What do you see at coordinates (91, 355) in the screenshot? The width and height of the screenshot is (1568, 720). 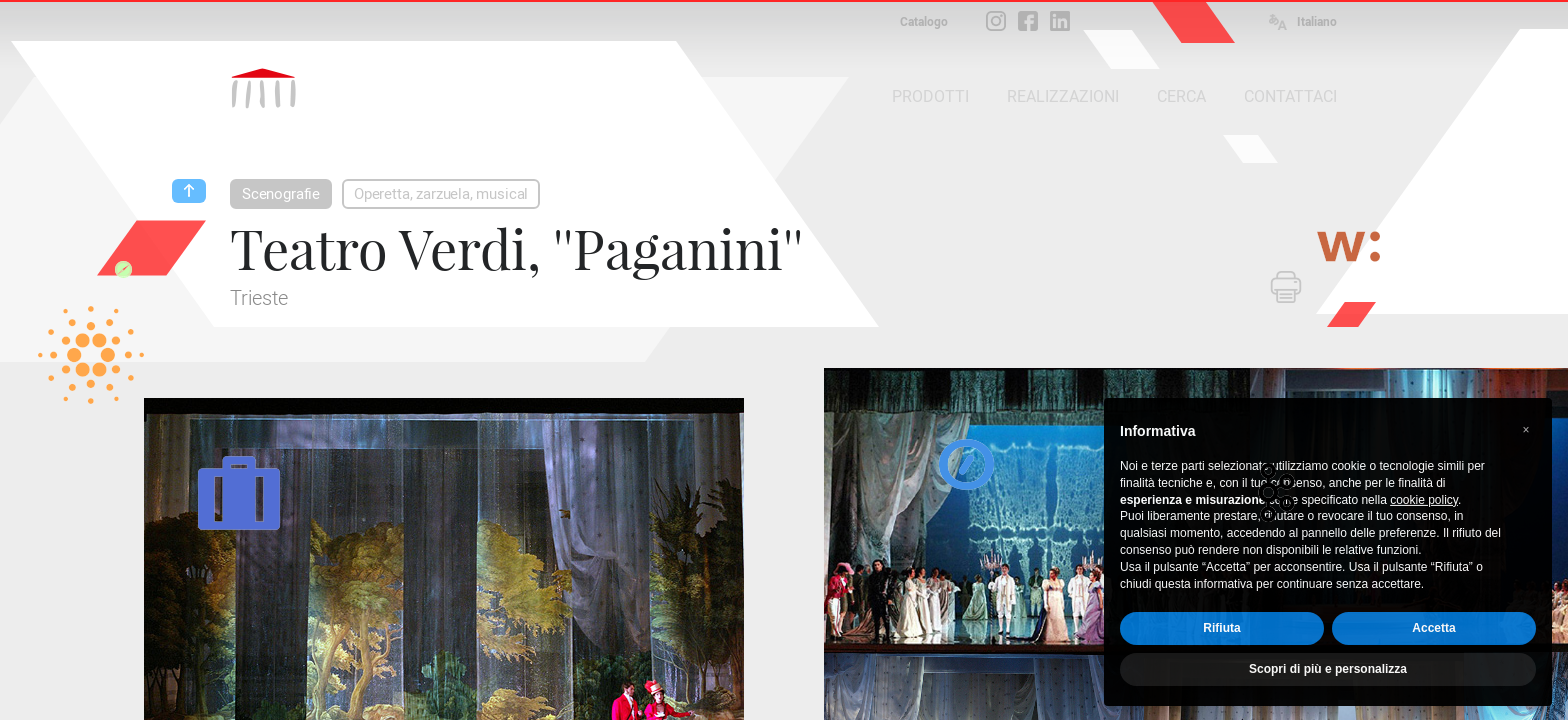 I see `cardano cryptocurrency logo` at bounding box center [91, 355].